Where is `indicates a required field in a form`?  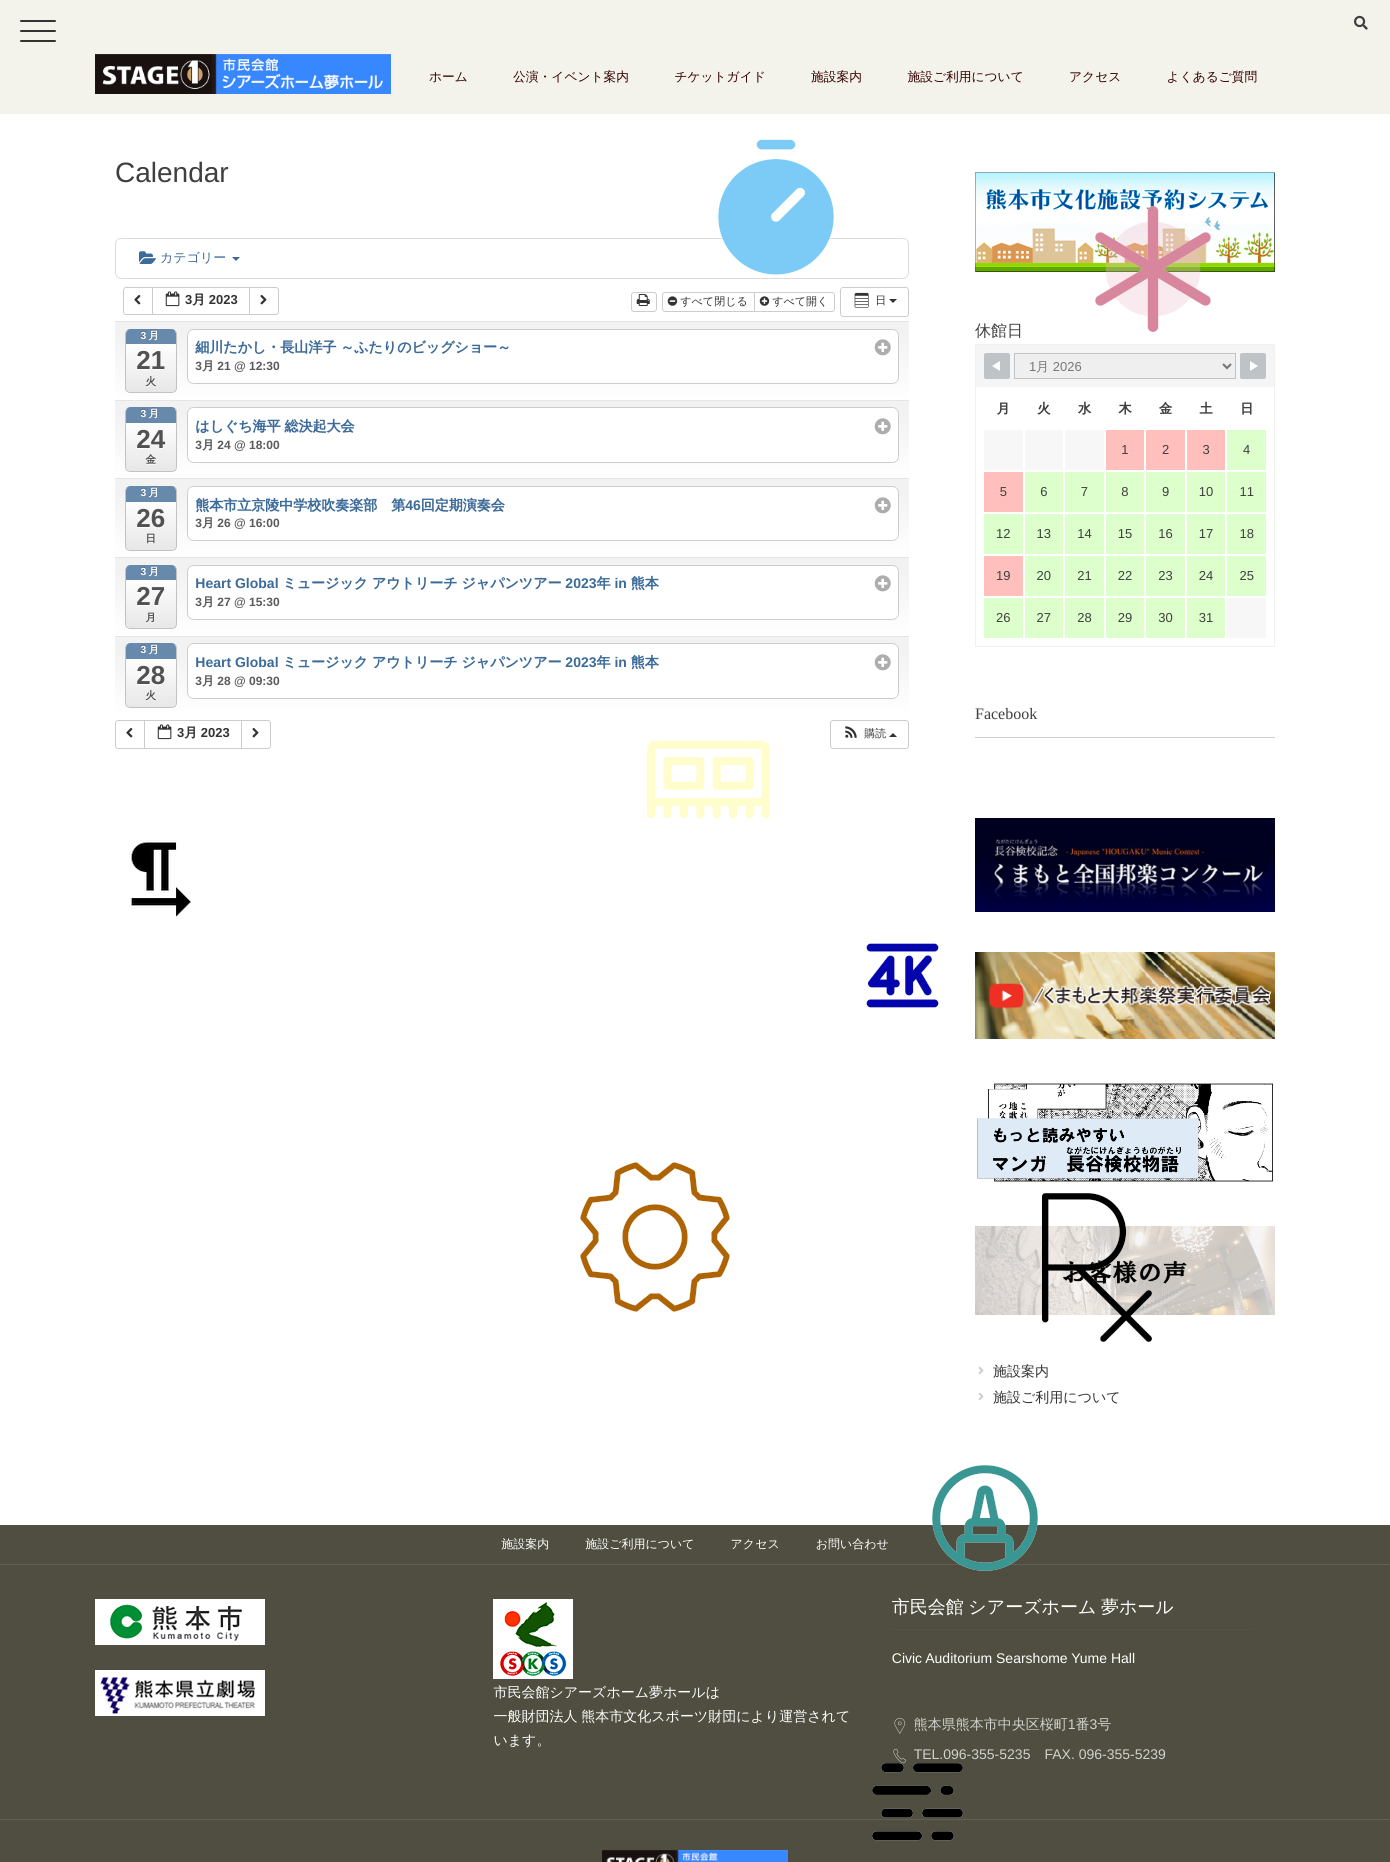 indicates a required field in a form is located at coordinates (1153, 269).